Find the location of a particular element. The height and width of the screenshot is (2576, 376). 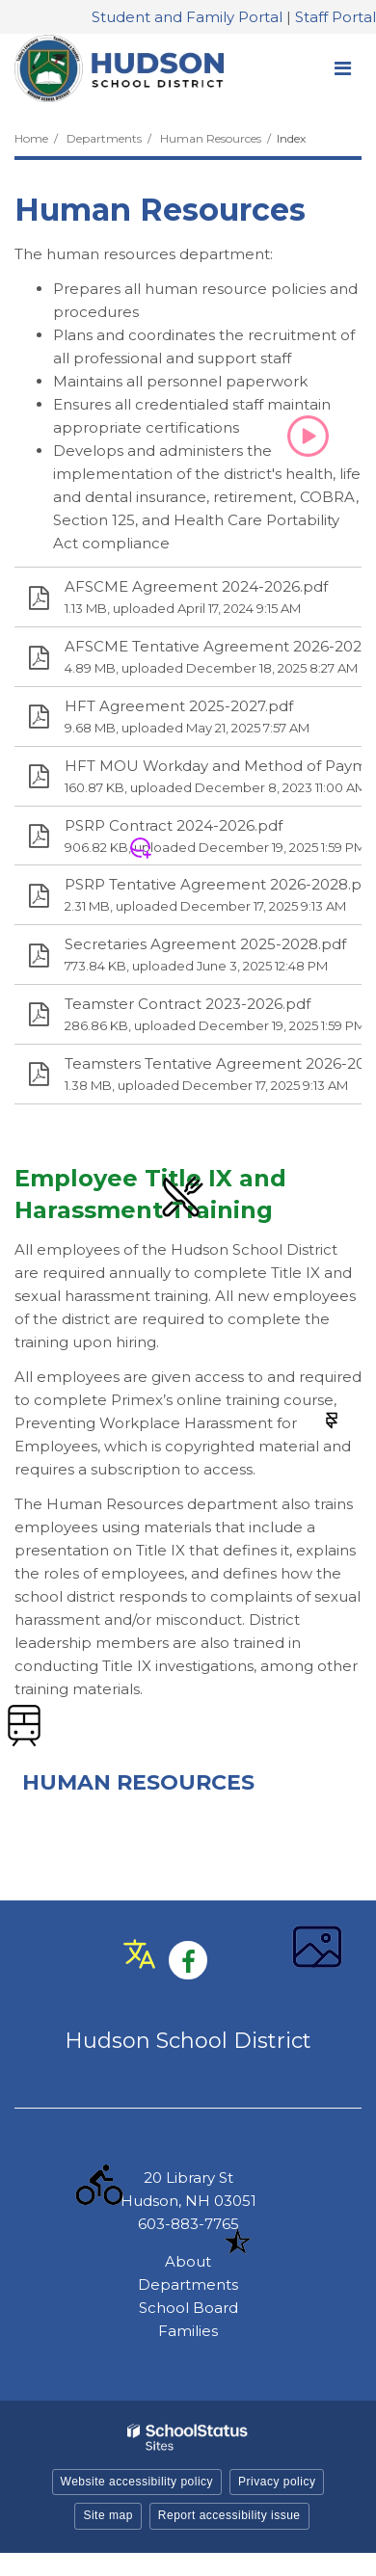

add a new globe or world location is located at coordinates (140, 847).